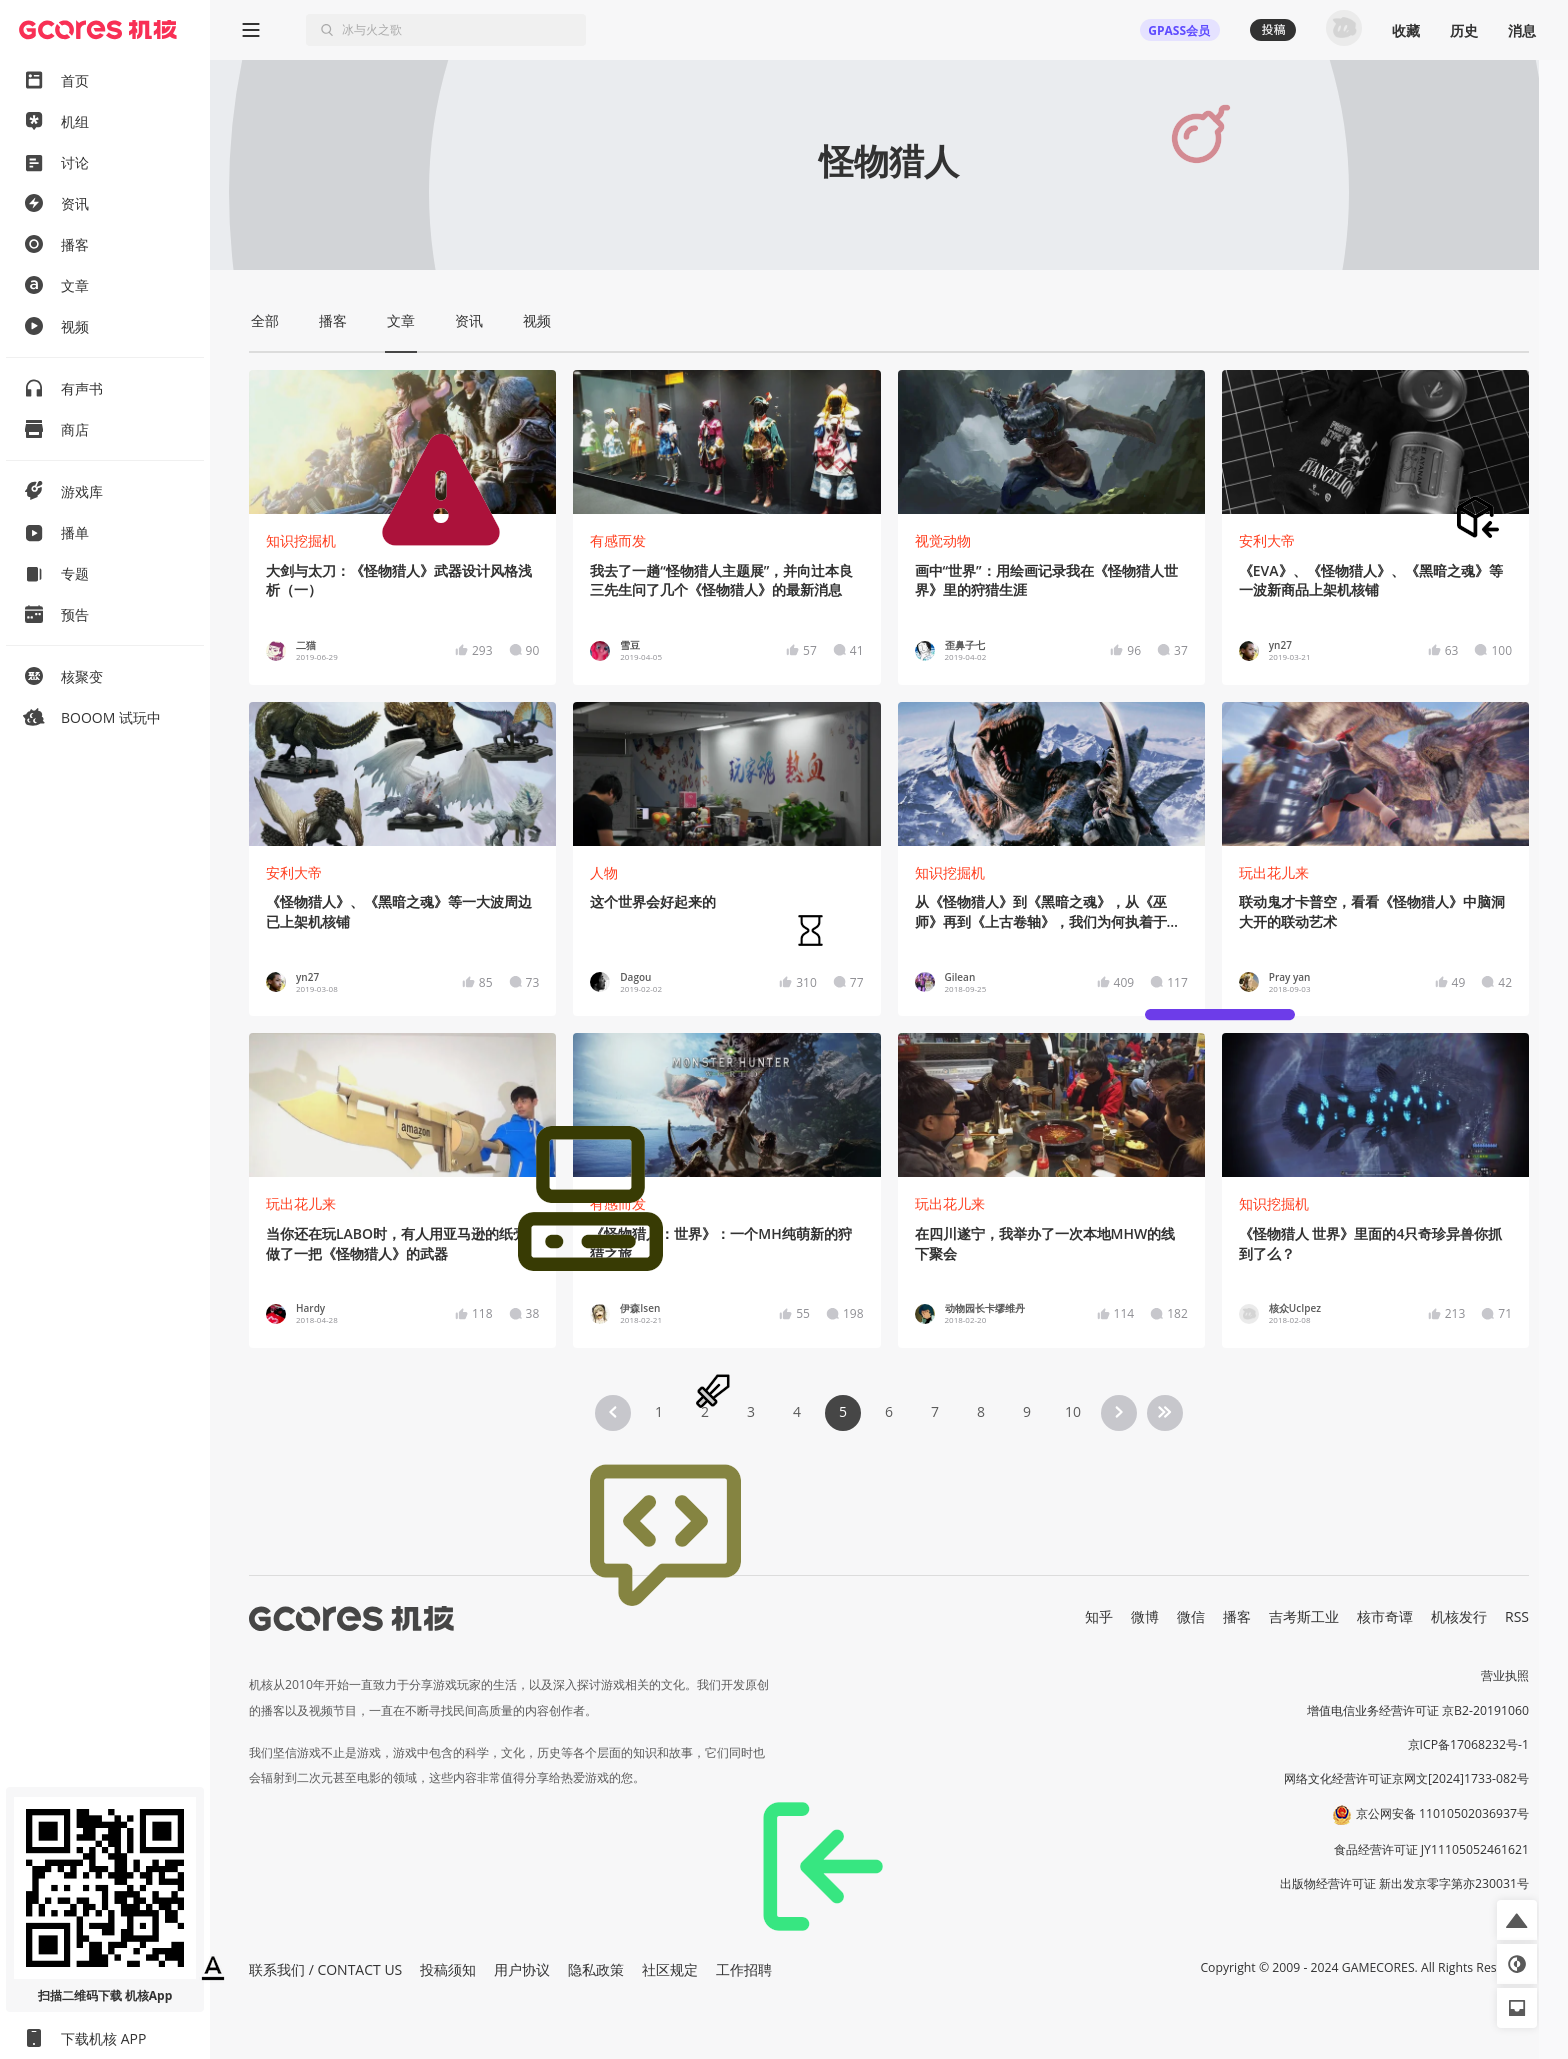 This screenshot has height=2059, width=1568. I want to click on launch a github codespace, so click(590, 1198).